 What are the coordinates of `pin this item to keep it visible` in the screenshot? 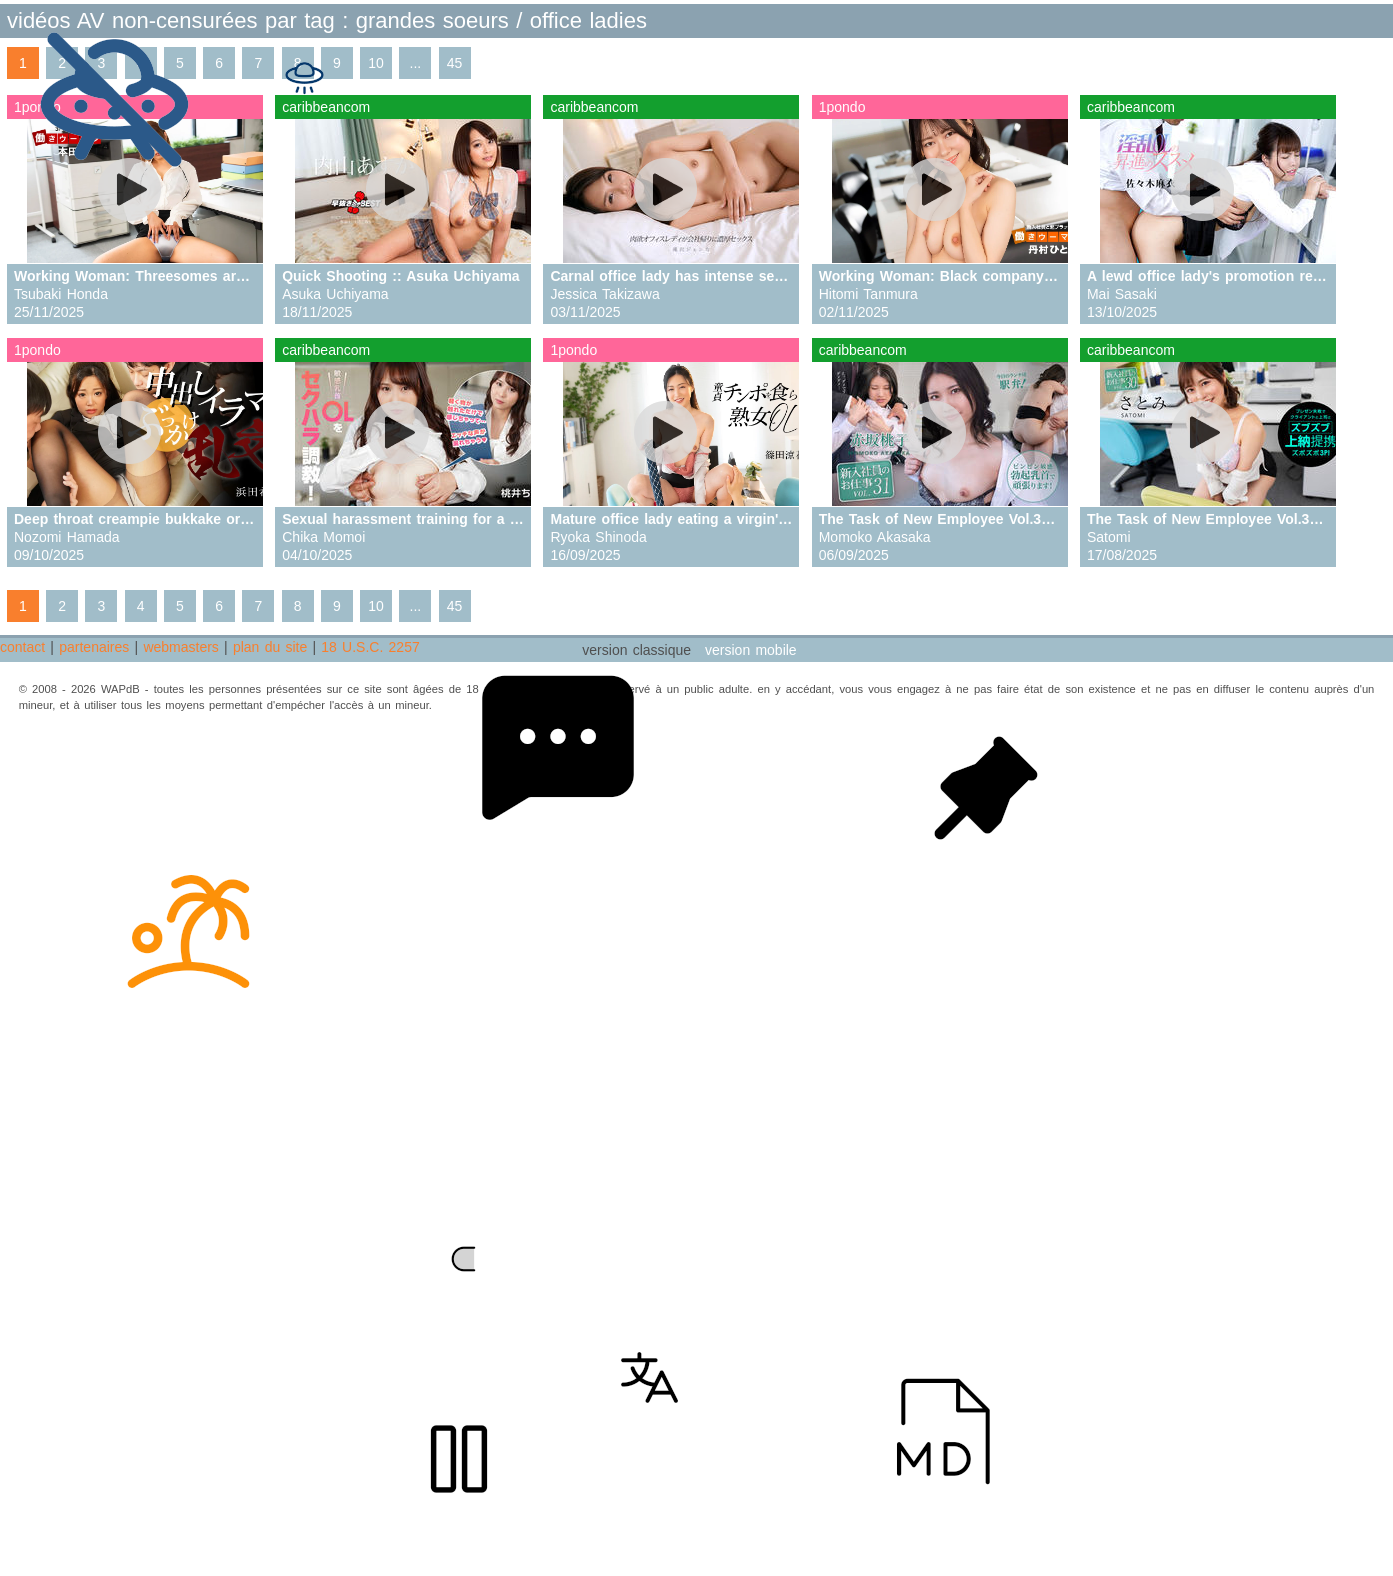 It's located at (984, 789).